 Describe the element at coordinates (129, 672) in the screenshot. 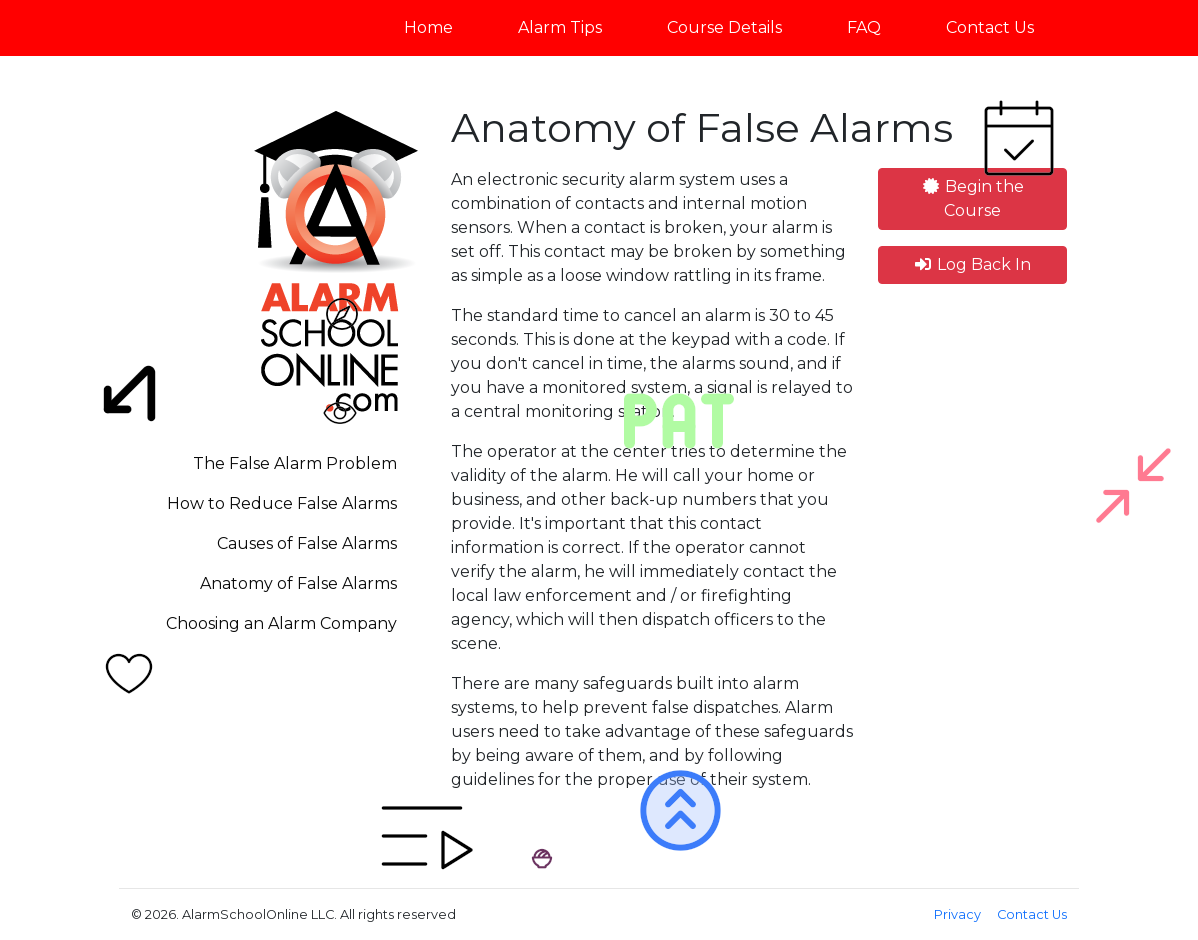

I see `add to favorites` at that location.